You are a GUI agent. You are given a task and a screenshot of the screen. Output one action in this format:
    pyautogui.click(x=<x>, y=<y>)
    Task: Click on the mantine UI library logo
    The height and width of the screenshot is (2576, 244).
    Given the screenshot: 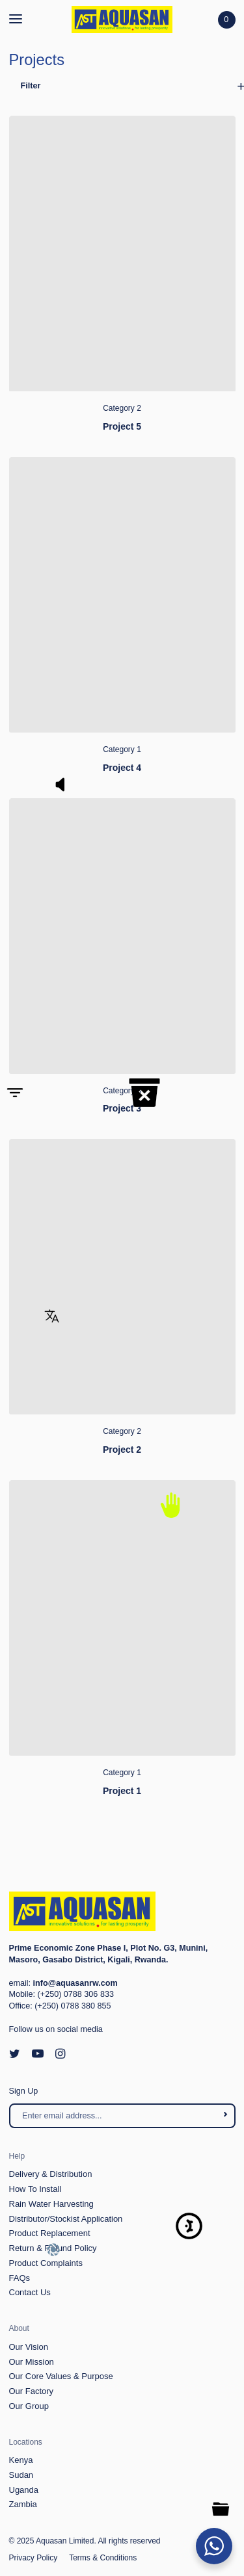 What is the action you would take?
    pyautogui.click(x=189, y=2226)
    